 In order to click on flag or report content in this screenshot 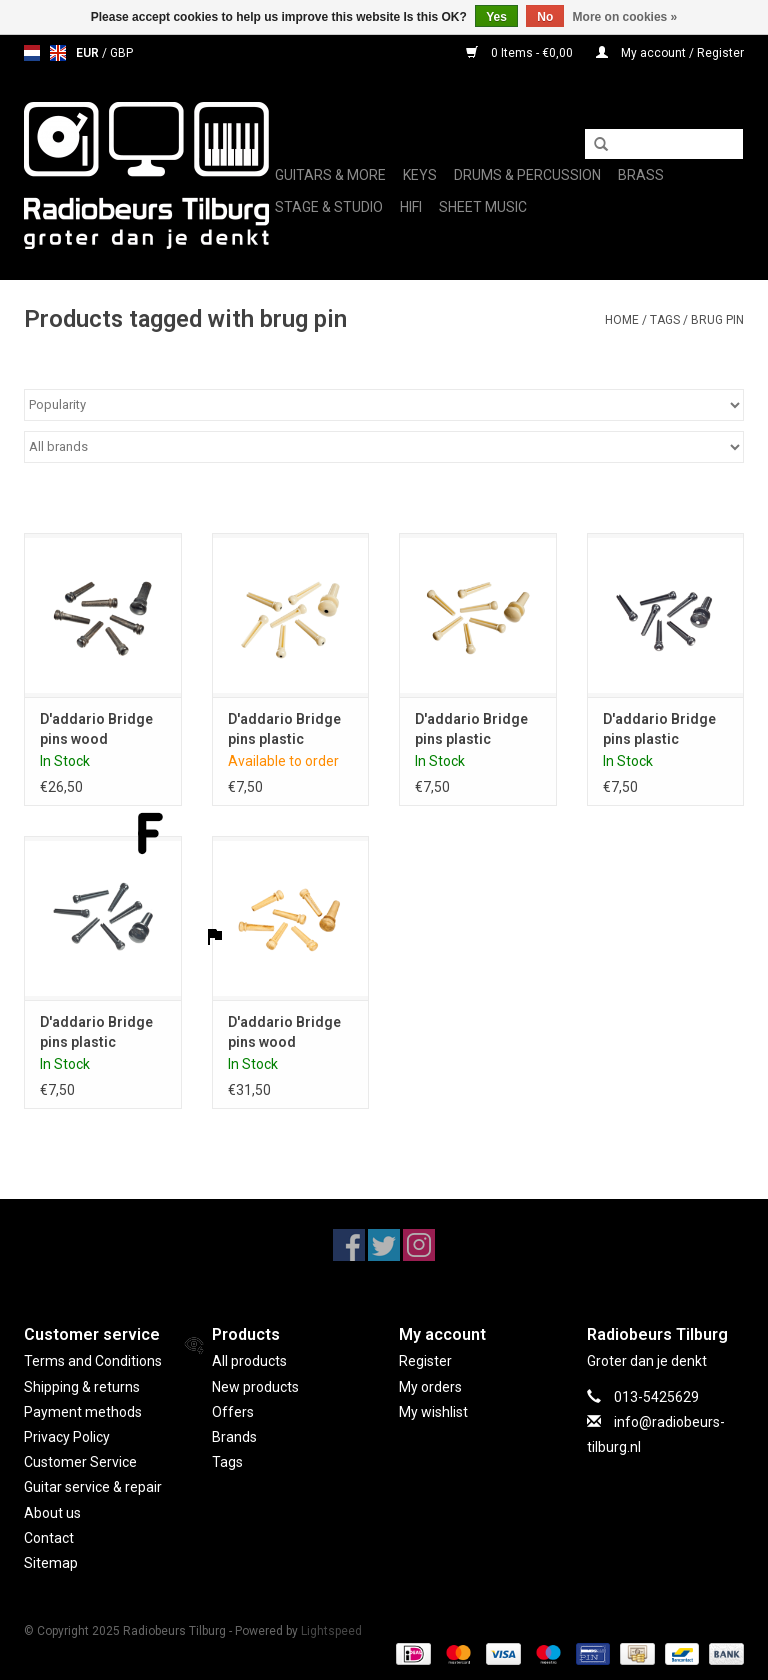, I will do `click(214, 936)`.